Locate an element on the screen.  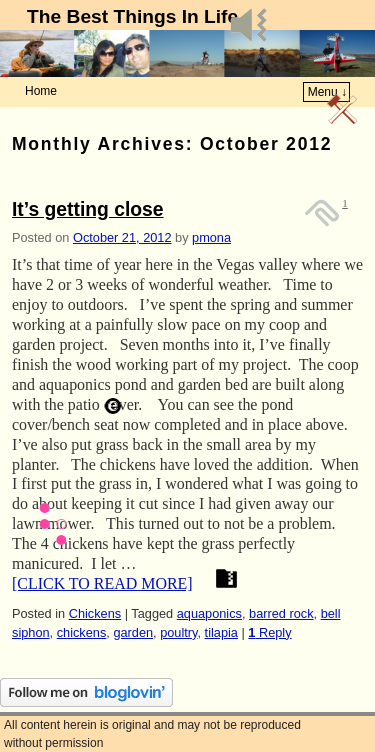
open compressed folder is located at coordinates (226, 578).